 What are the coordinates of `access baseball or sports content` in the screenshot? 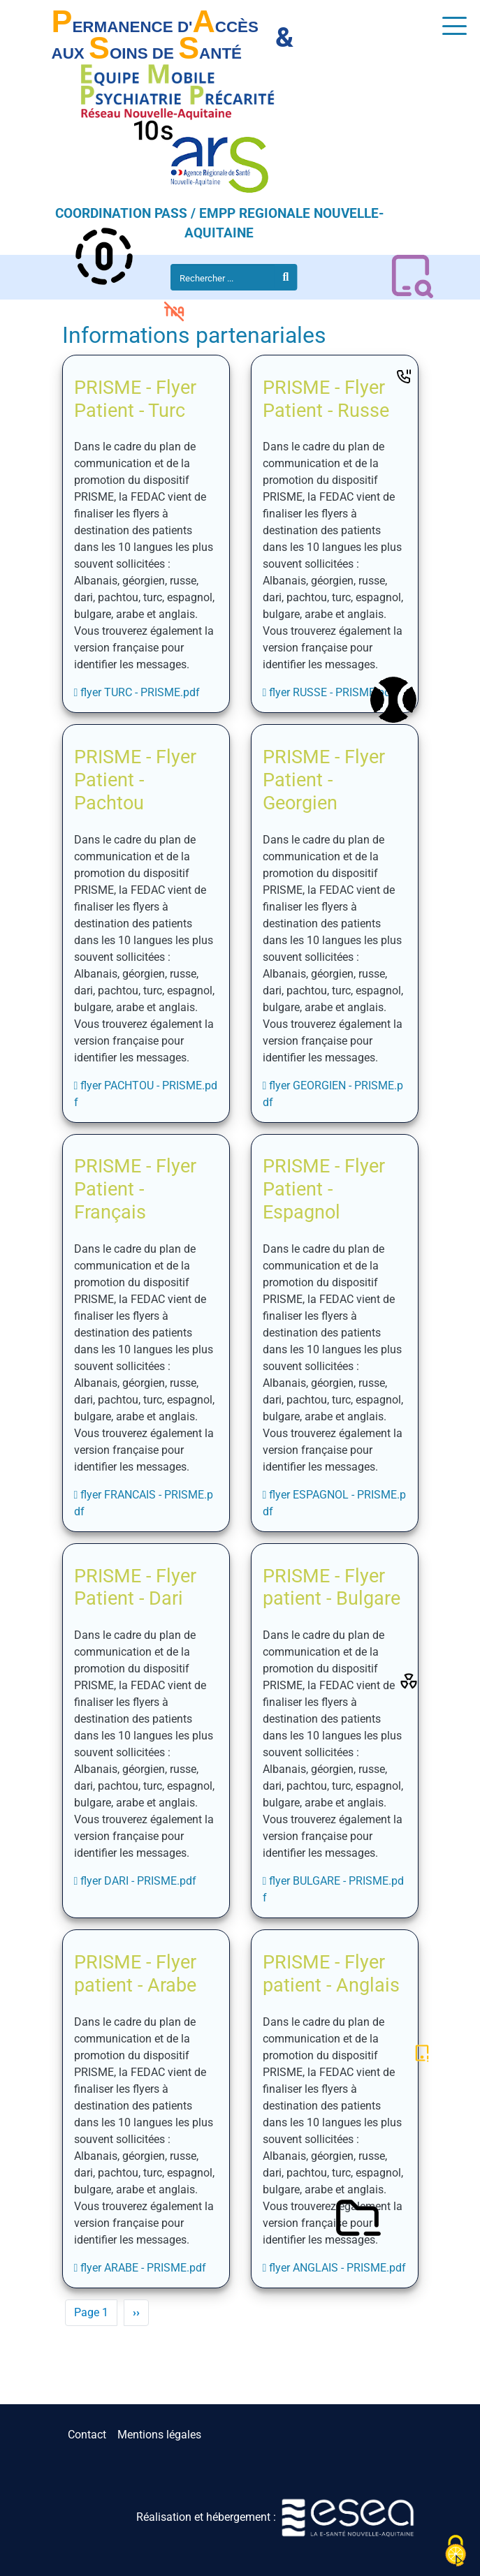 It's located at (393, 700).